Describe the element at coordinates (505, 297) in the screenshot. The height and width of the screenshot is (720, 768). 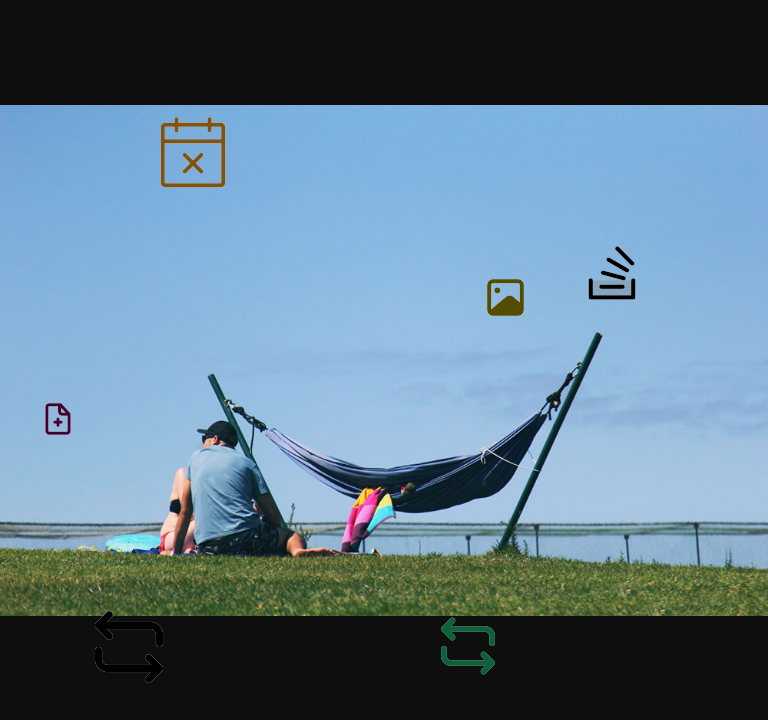
I see `view photos or images` at that location.